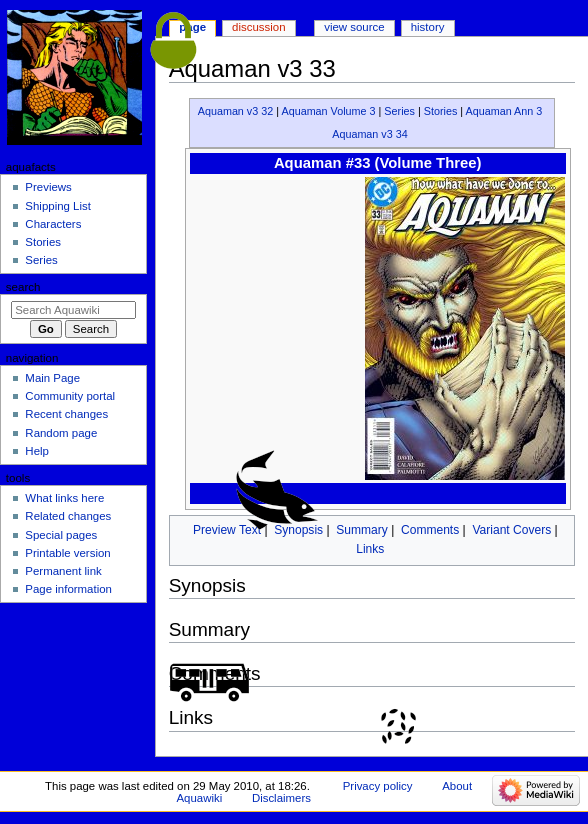 The height and width of the screenshot is (824, 588). What do you see at coordinates (398, 726) in the screenshot?
I see `sesame seeds ingredient or allergen indicator` at bounding box center [398, 726].